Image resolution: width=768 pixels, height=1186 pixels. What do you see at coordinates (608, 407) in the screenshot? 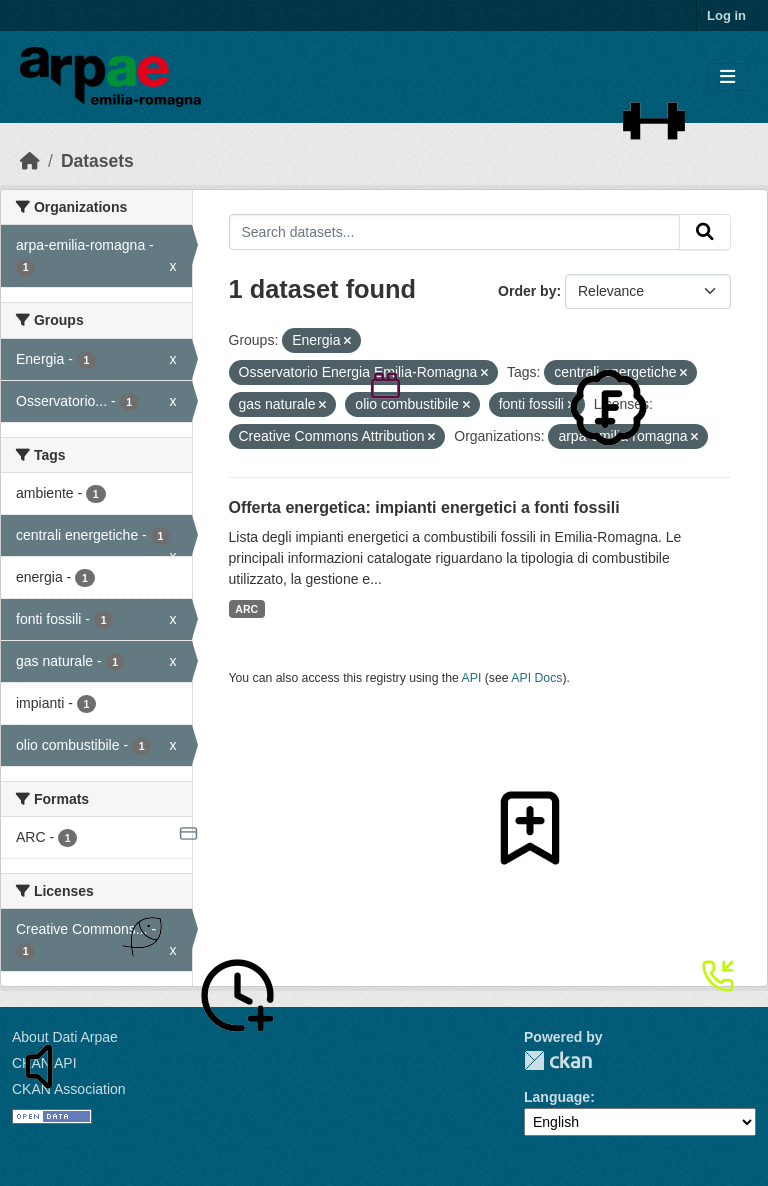
I see `indicates swiss franc currency or pricing` at bounding box center [608, 407].